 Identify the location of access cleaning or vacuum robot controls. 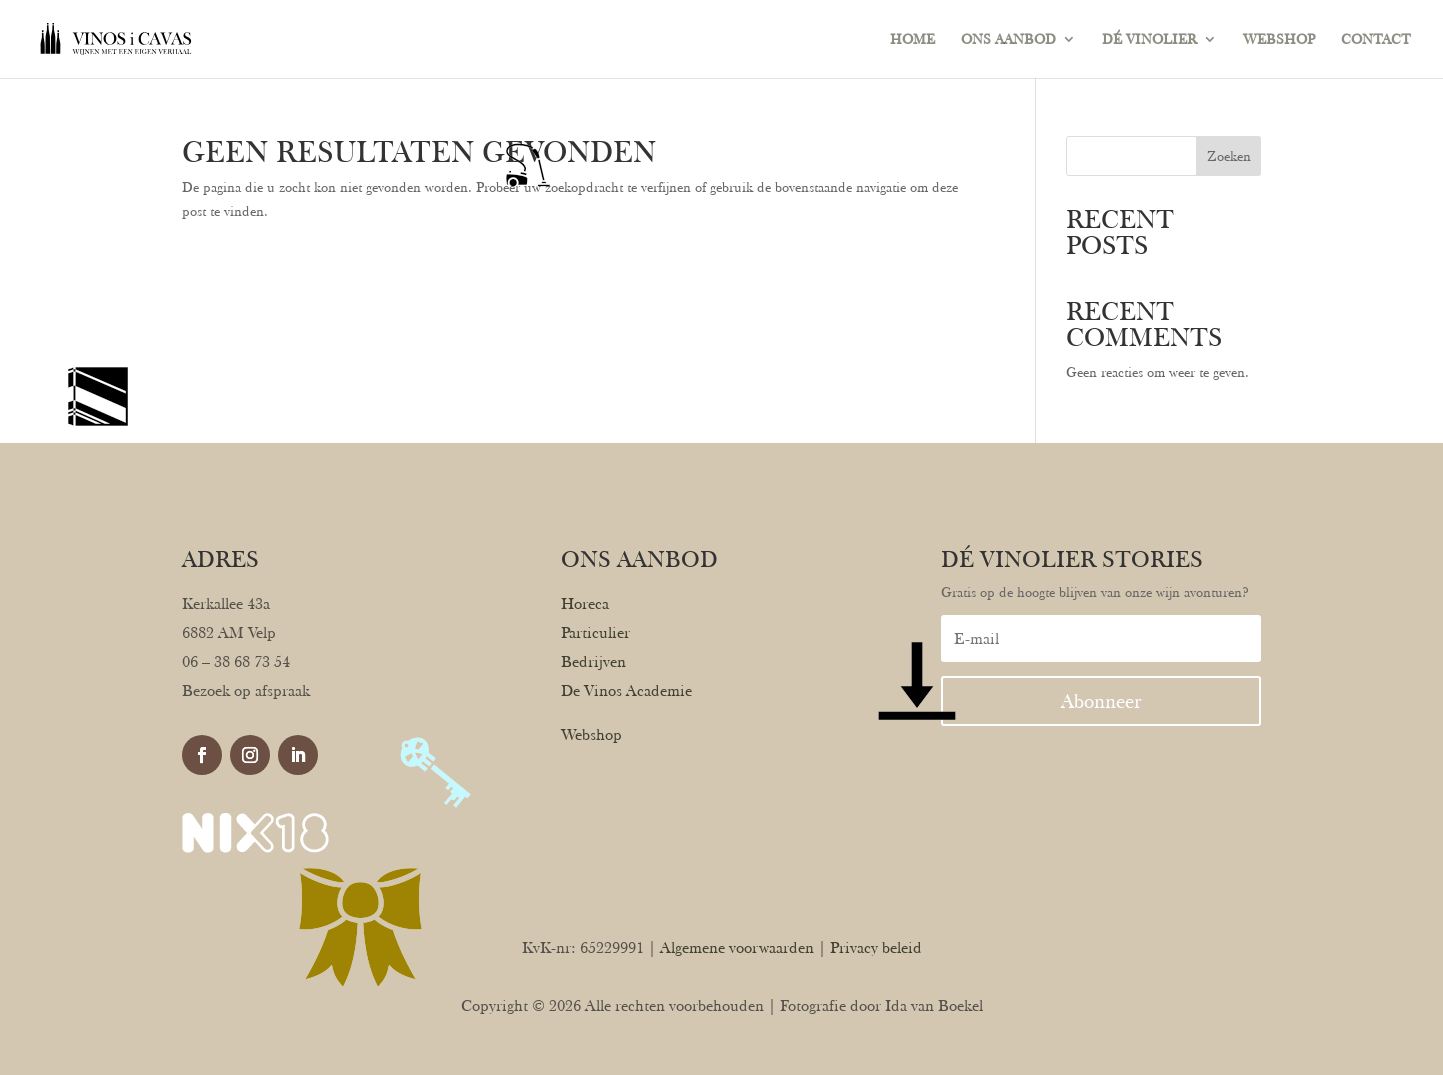
(528, 165).